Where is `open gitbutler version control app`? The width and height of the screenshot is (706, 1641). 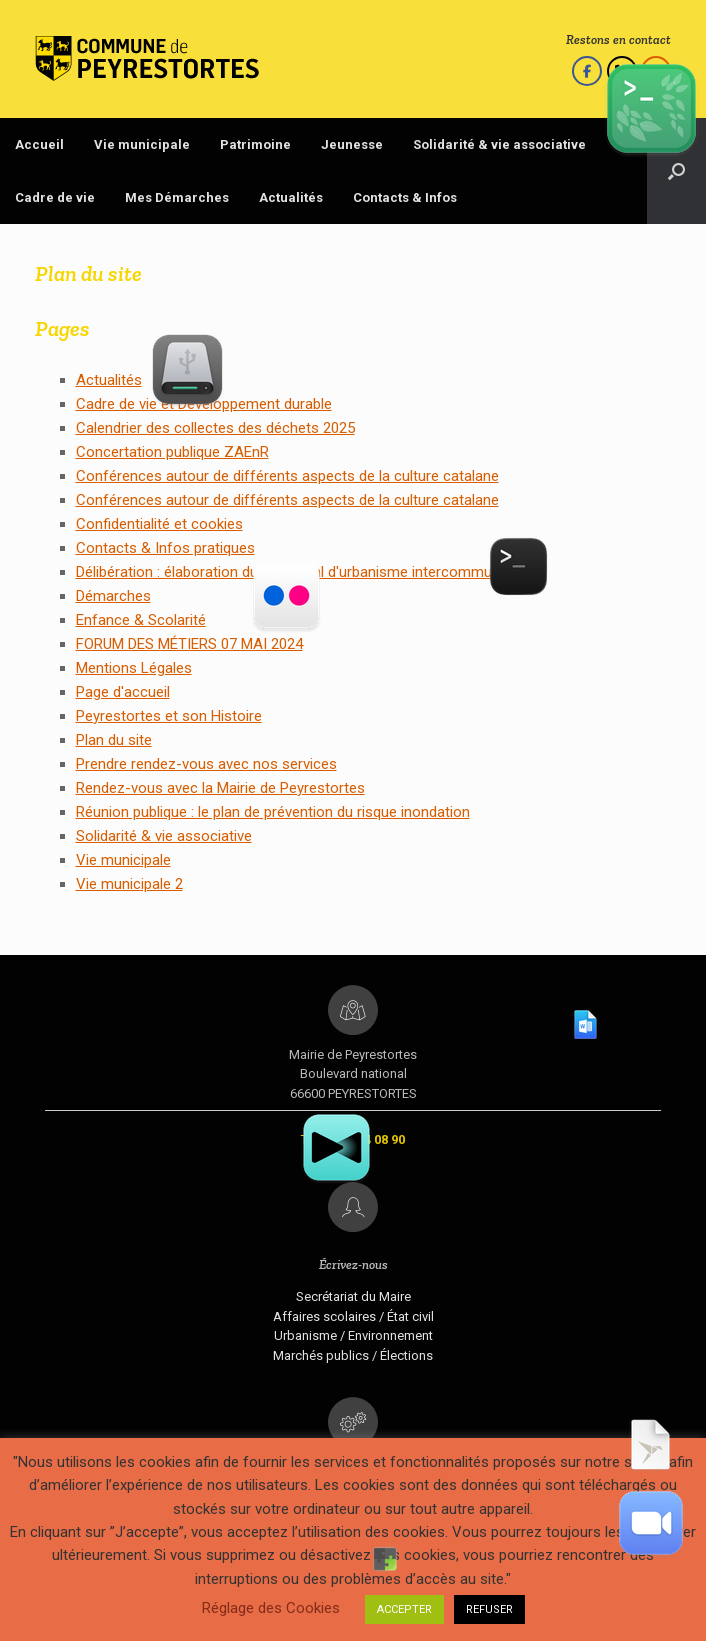
open gitbutler version control app is located at coordinates (336, 1147).